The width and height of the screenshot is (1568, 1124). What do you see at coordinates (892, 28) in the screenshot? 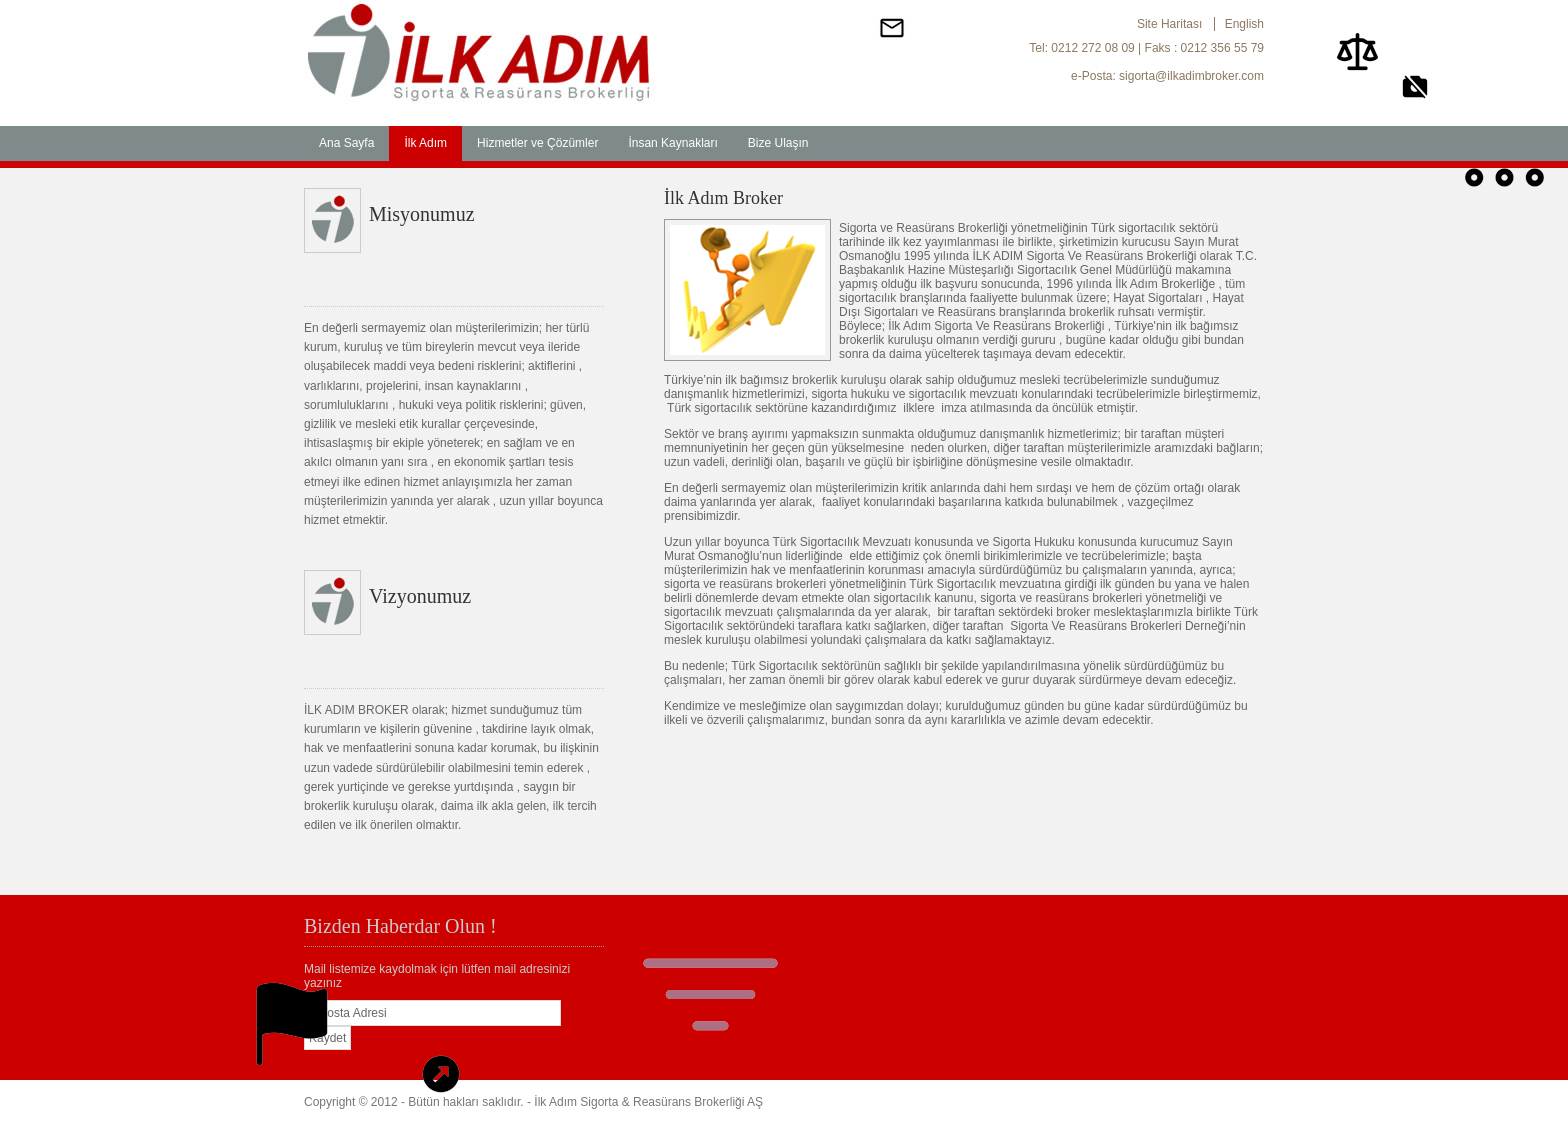
I see `open your email inbox` at bounding box center [892, 28].